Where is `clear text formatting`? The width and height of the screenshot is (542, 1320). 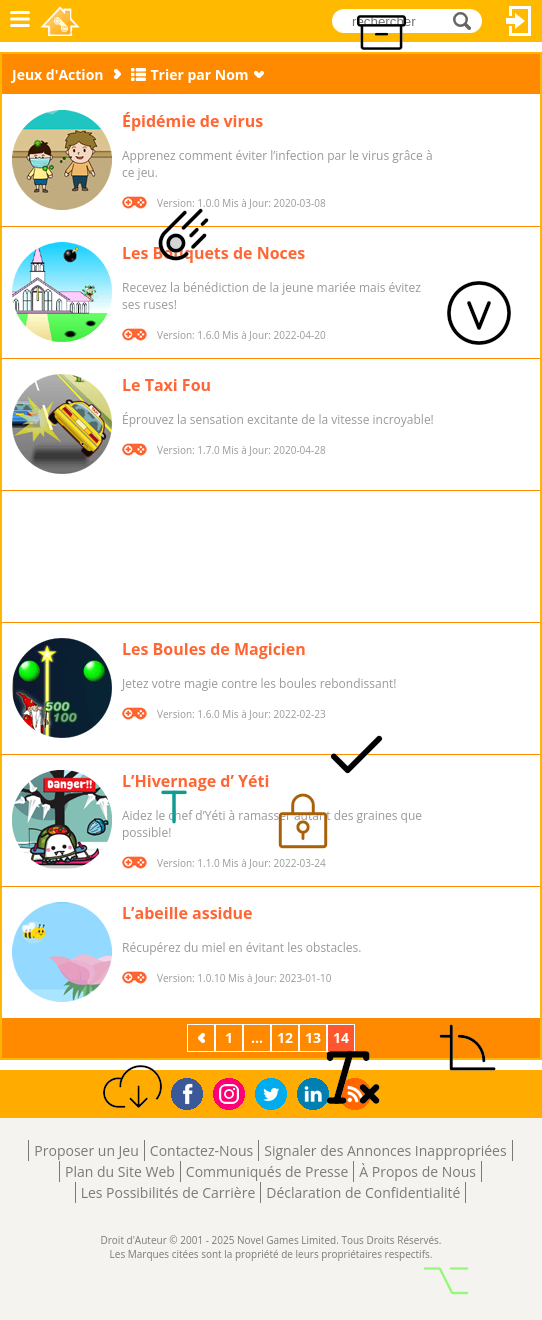
clear text formatting is located at coordinates (346, 1077).